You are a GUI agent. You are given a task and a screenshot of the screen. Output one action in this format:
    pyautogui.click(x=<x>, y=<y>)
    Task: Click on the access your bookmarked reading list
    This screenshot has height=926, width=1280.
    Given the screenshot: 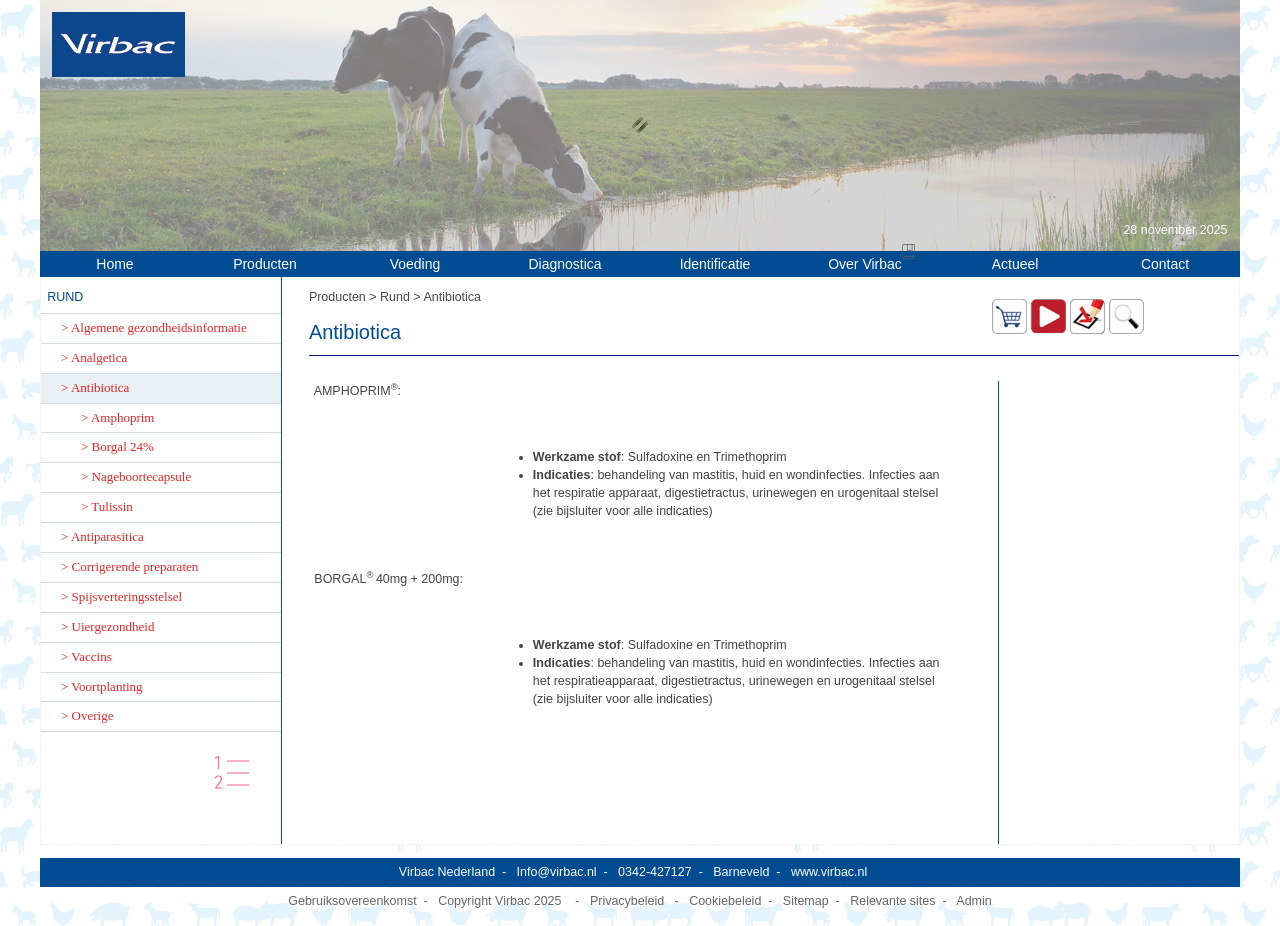 What is the action you would take?
    pyautogui.click(x=908, y=251)
    